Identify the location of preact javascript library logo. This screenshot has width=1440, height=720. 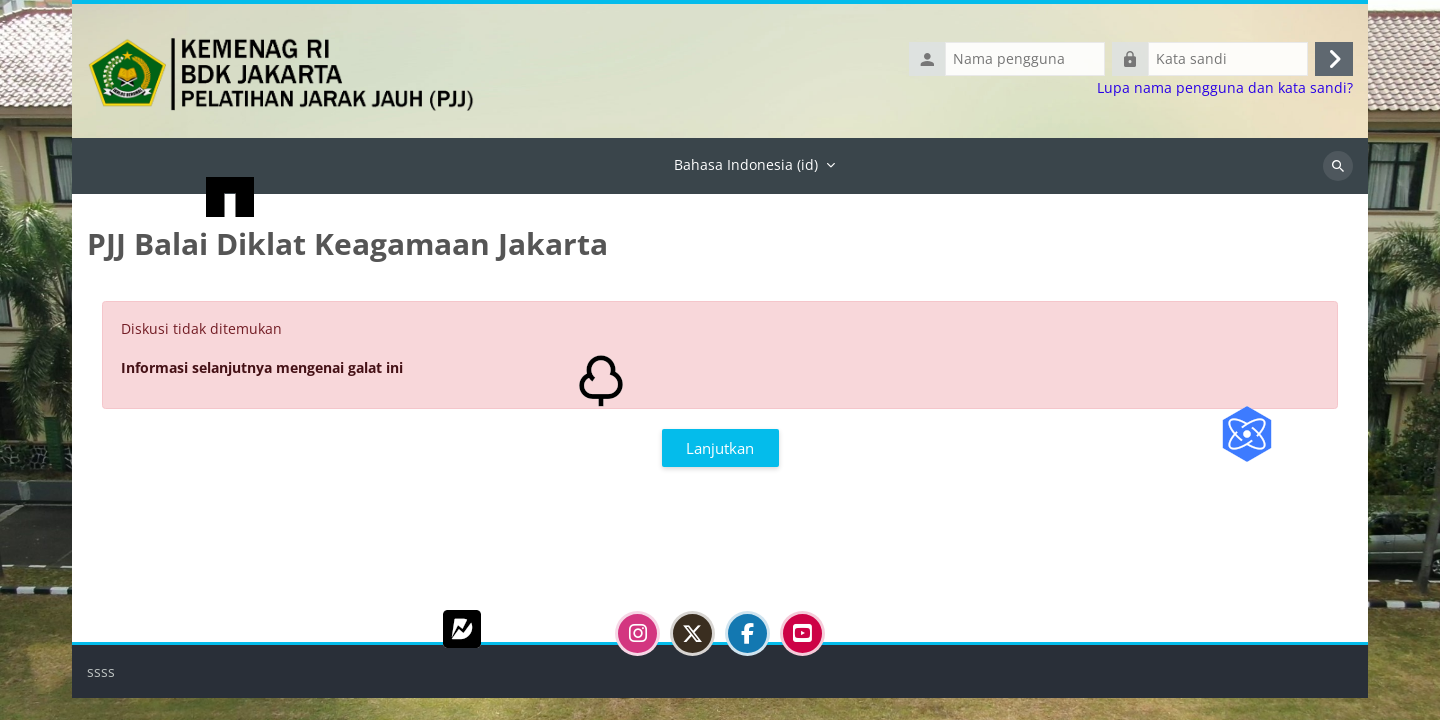
(1247, 434).